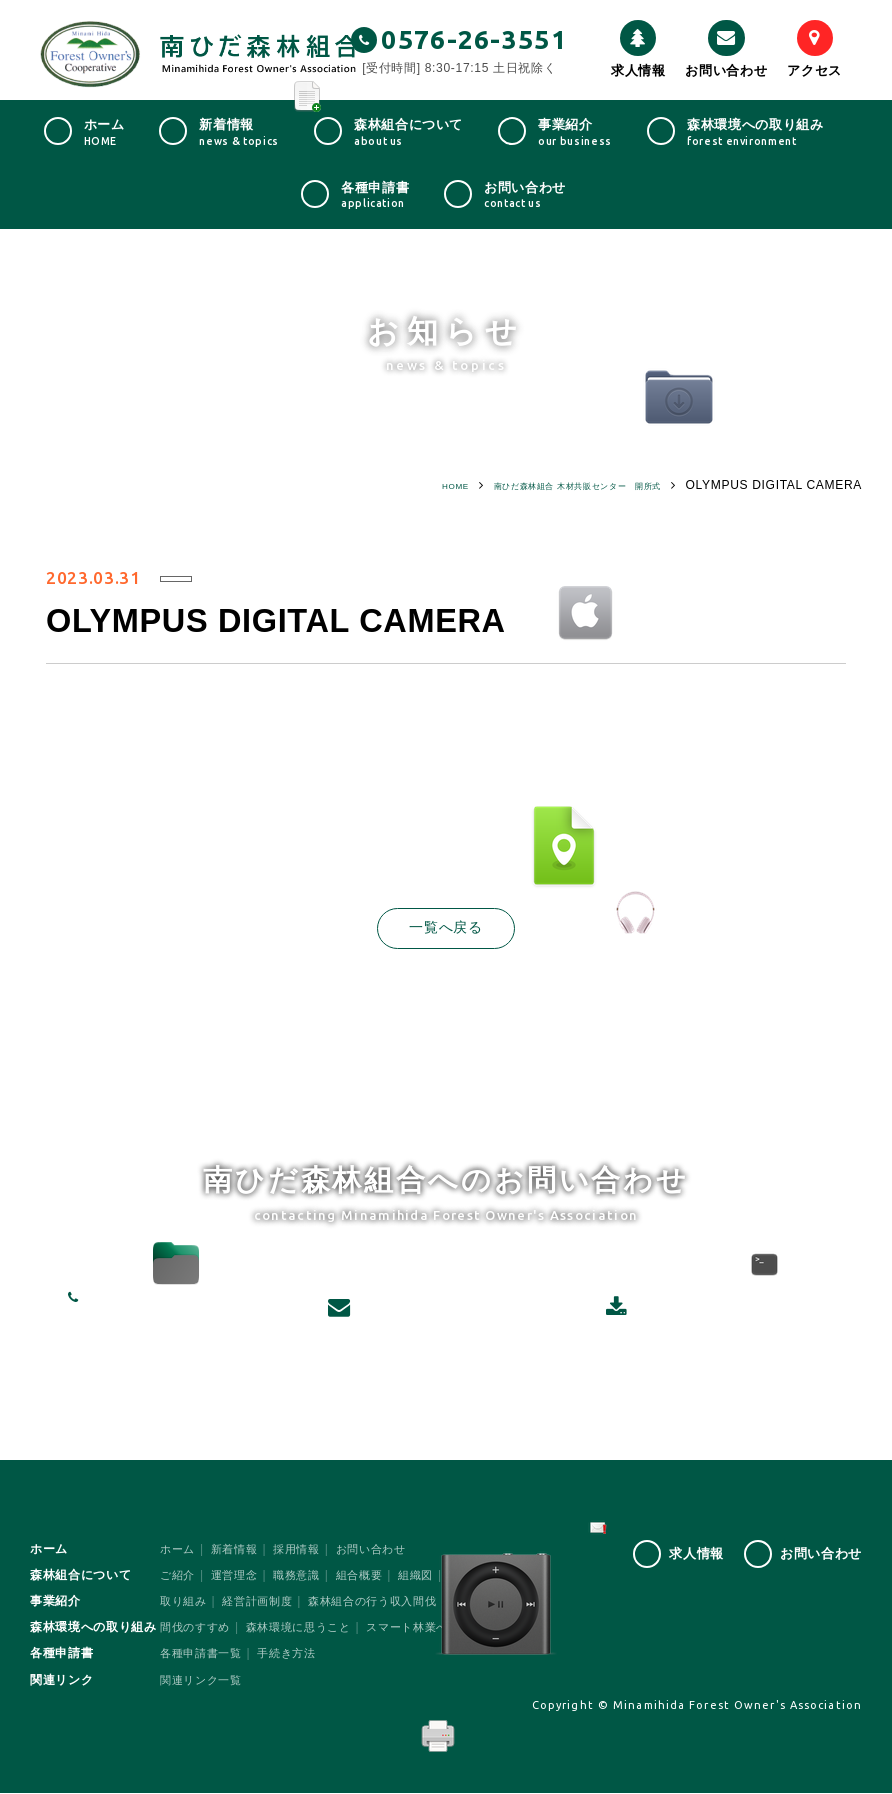  What do you see at coordinates (597, 1527) in the screenshot?
I see `mark email as important` at bounding box center [597, 1527].